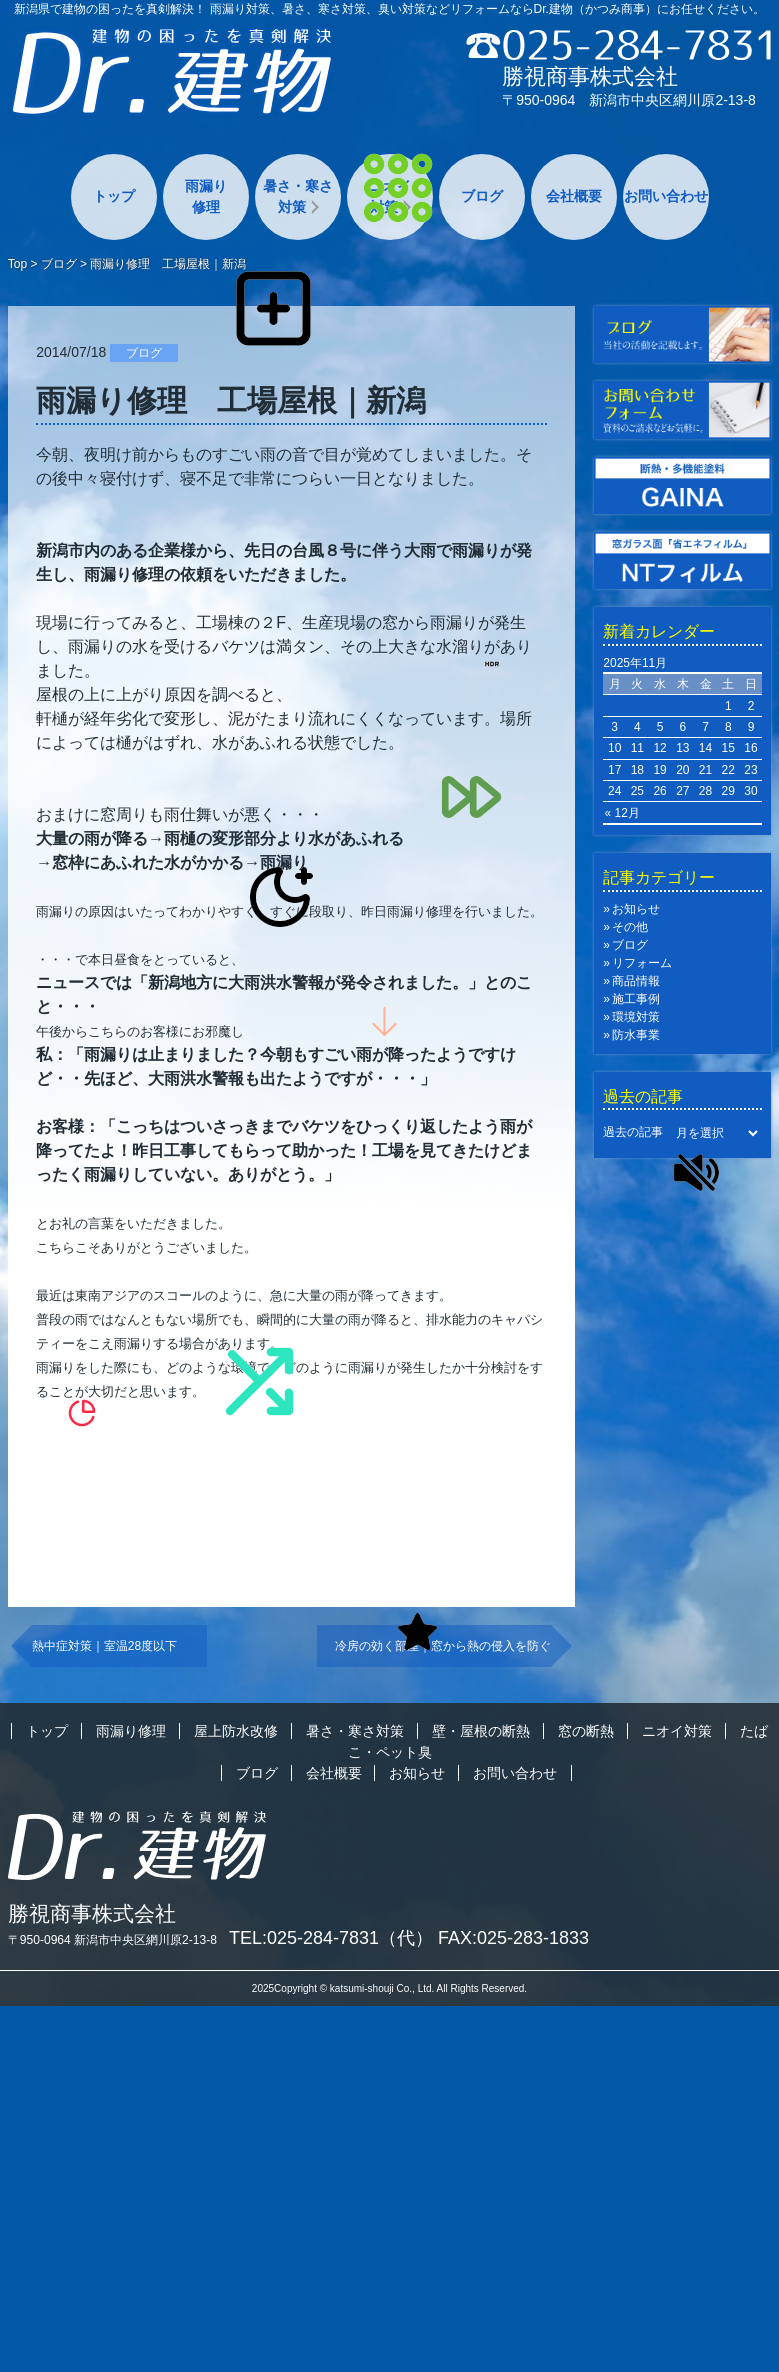 Image resolution: width=779 pixels, height=2372 pixels. Describe the element at coordinates (280, 897) in the screenshot. I see `enable dark mode or night theme` at that location.